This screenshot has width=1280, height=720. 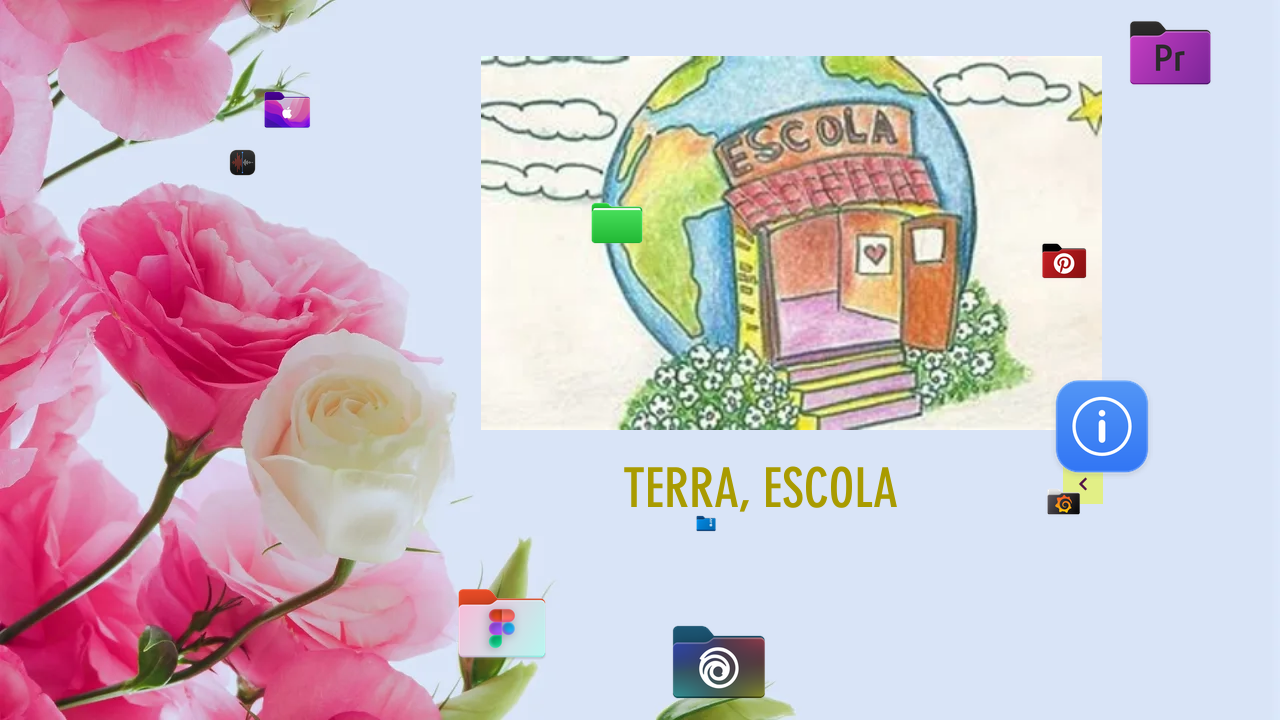 What do you see at coordinates (718, 664) in the screenshot?
I see `open ubisoft connect game files folder` at bounding box center [718, 664].